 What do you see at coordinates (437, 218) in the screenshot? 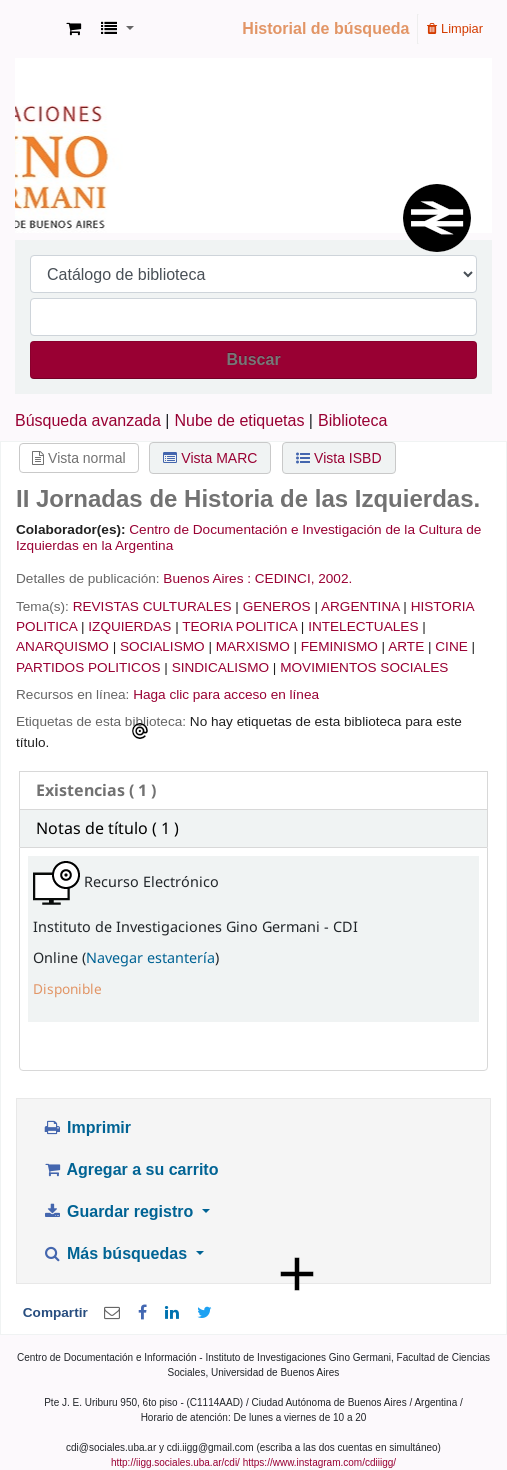
I see `access National Rail train services and schedules` at bounding box center [437, 218].